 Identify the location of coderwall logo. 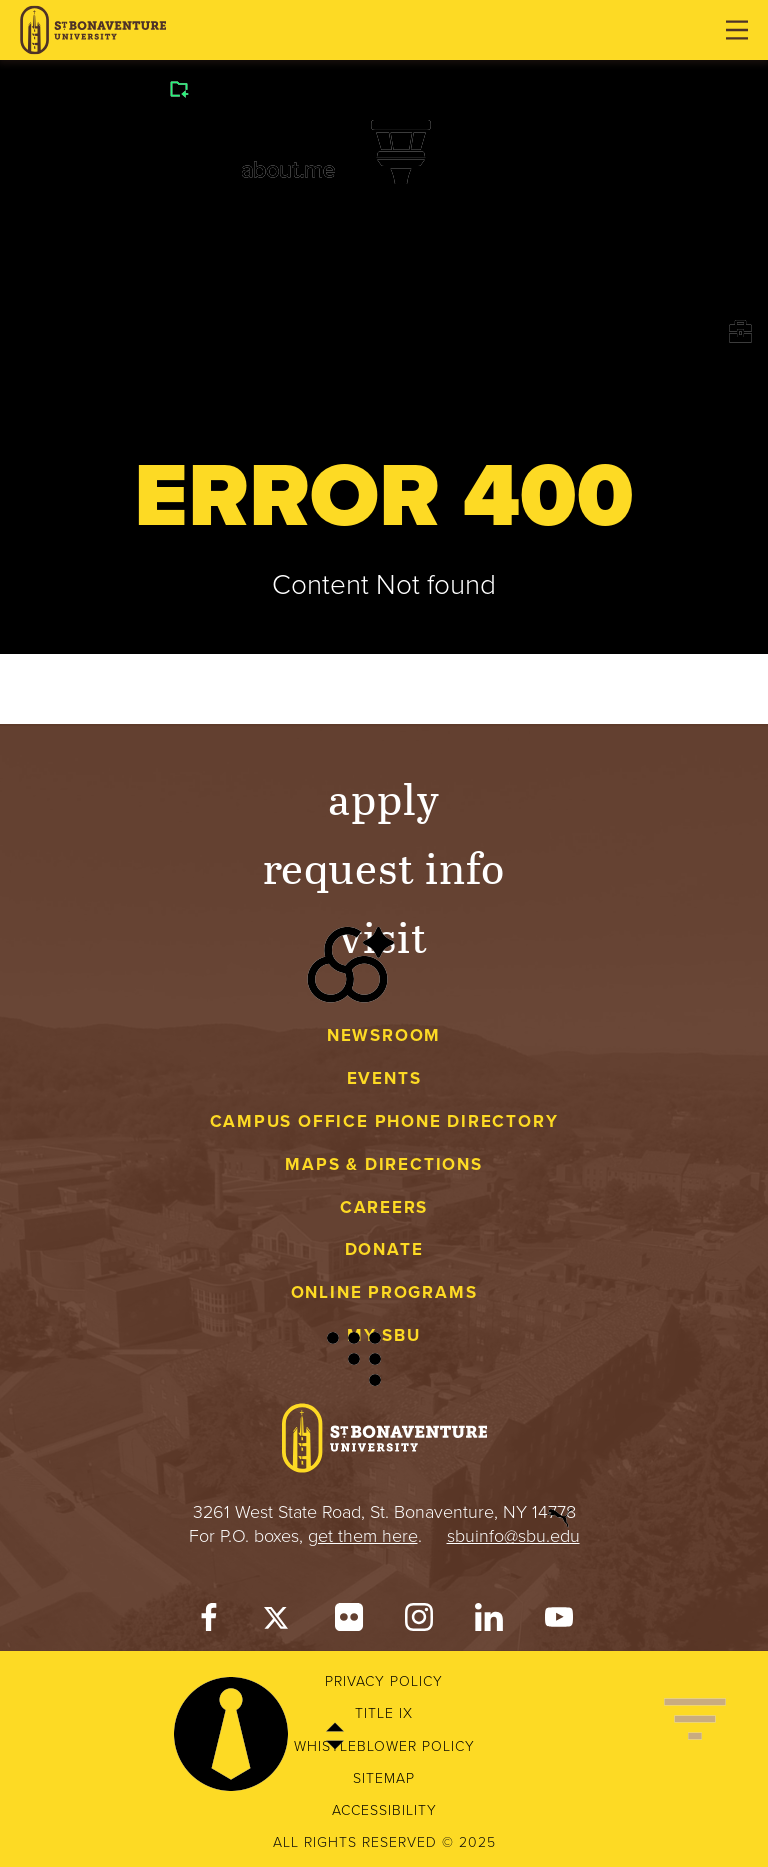
(354, 1359).